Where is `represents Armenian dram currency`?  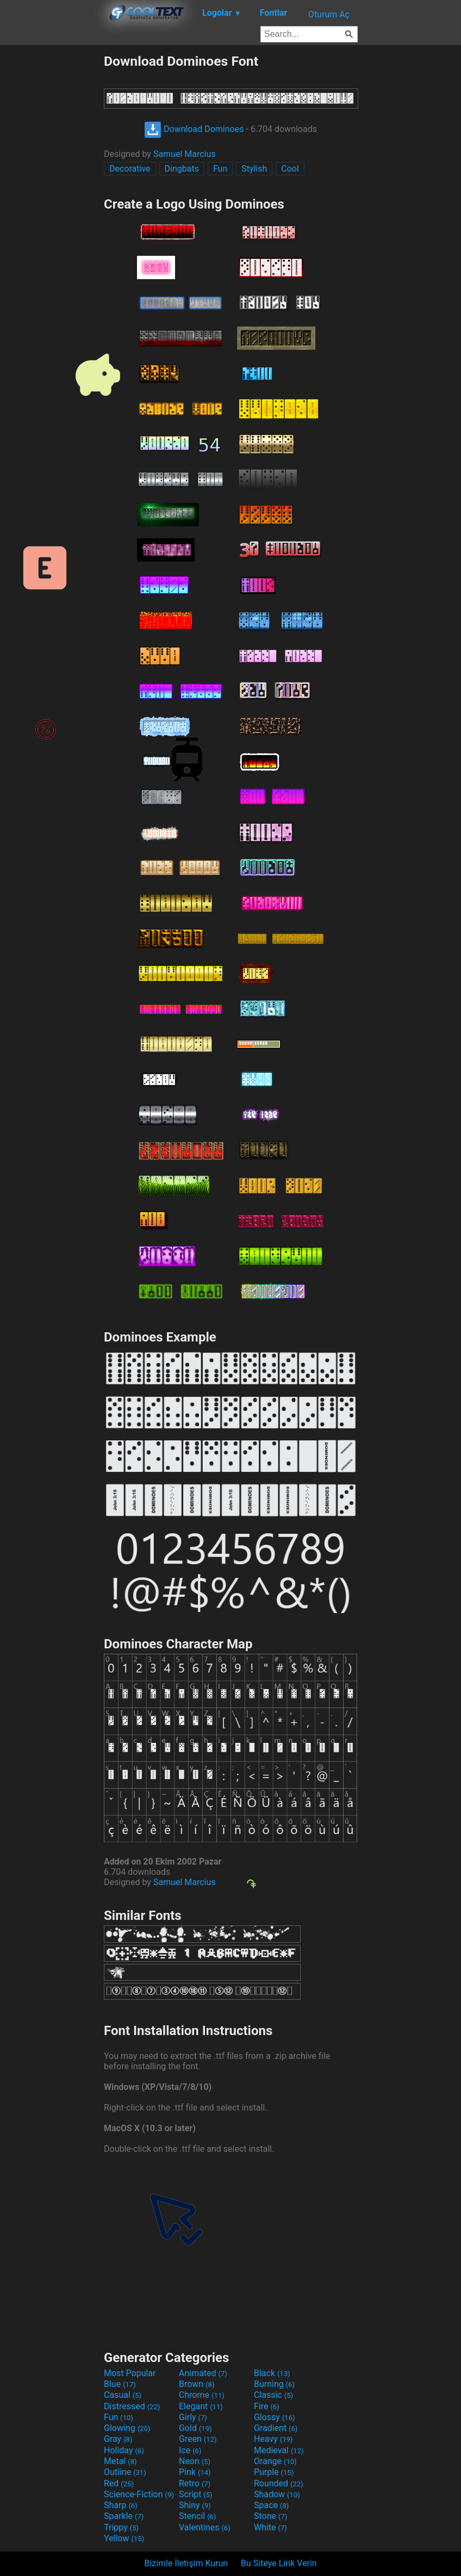 represents Armenian dram currency is located at coordinates (251, 1884).